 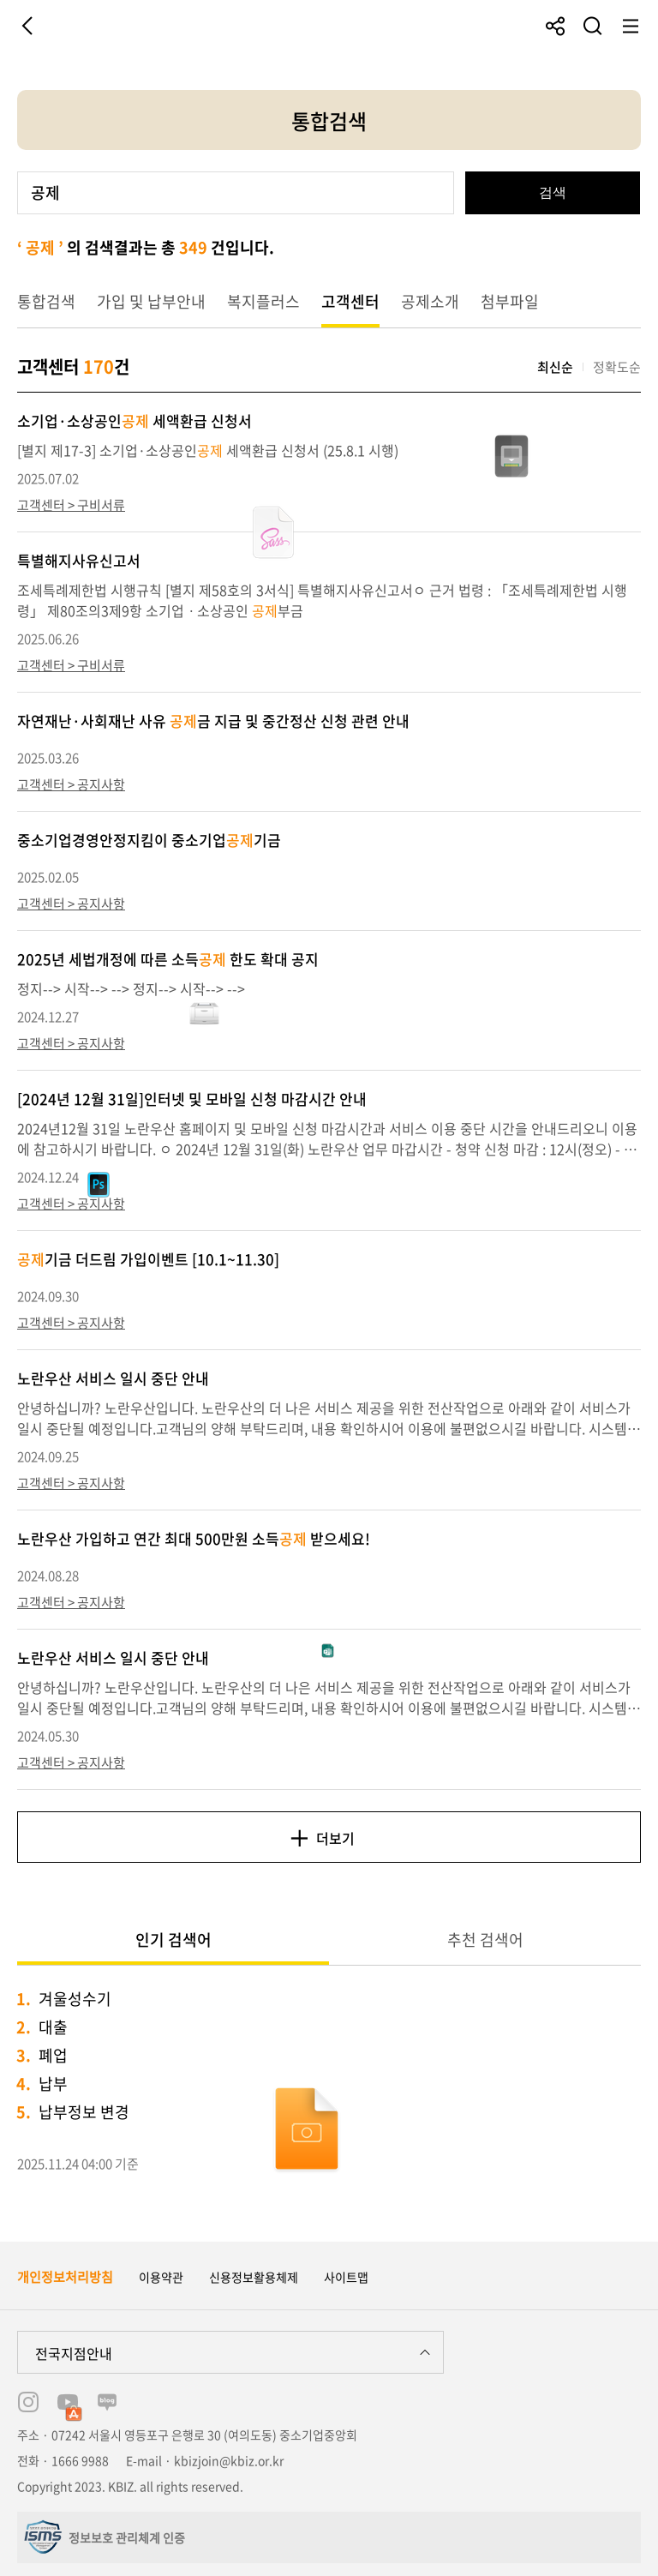 What do you see at coordinates (307, 2130) in the screenshot?
I see `a sketchbook or graphics file` at bounding box center [307, 2130].